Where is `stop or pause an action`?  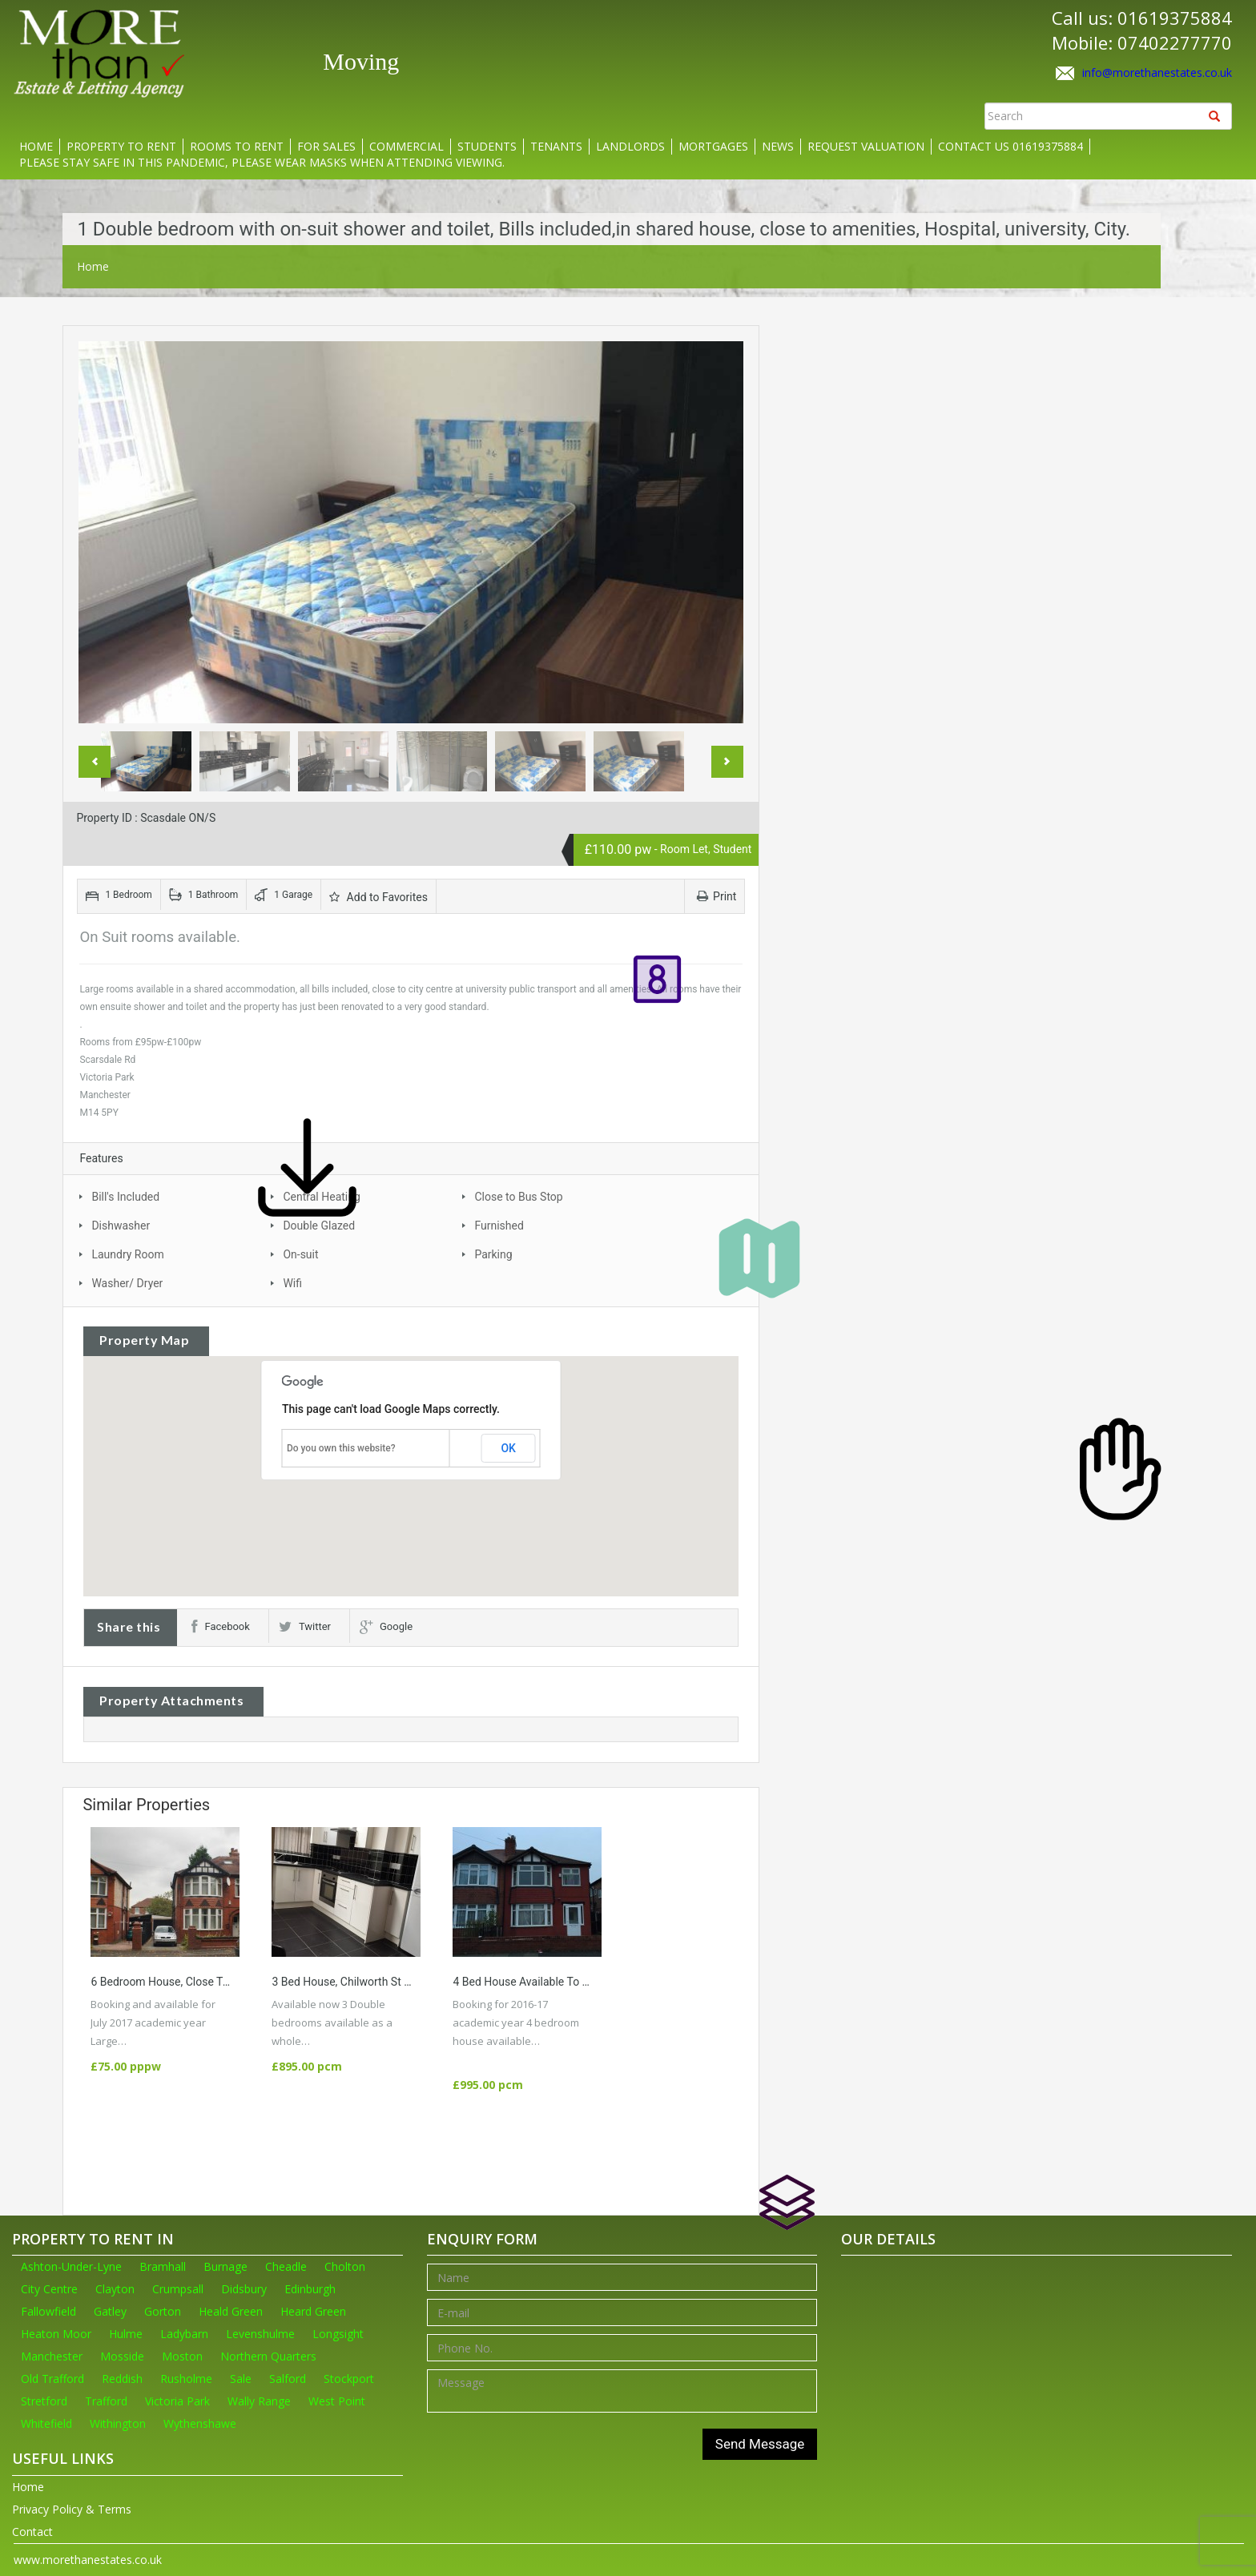 stop or pause an action is located at coordinates (1121, 1469).